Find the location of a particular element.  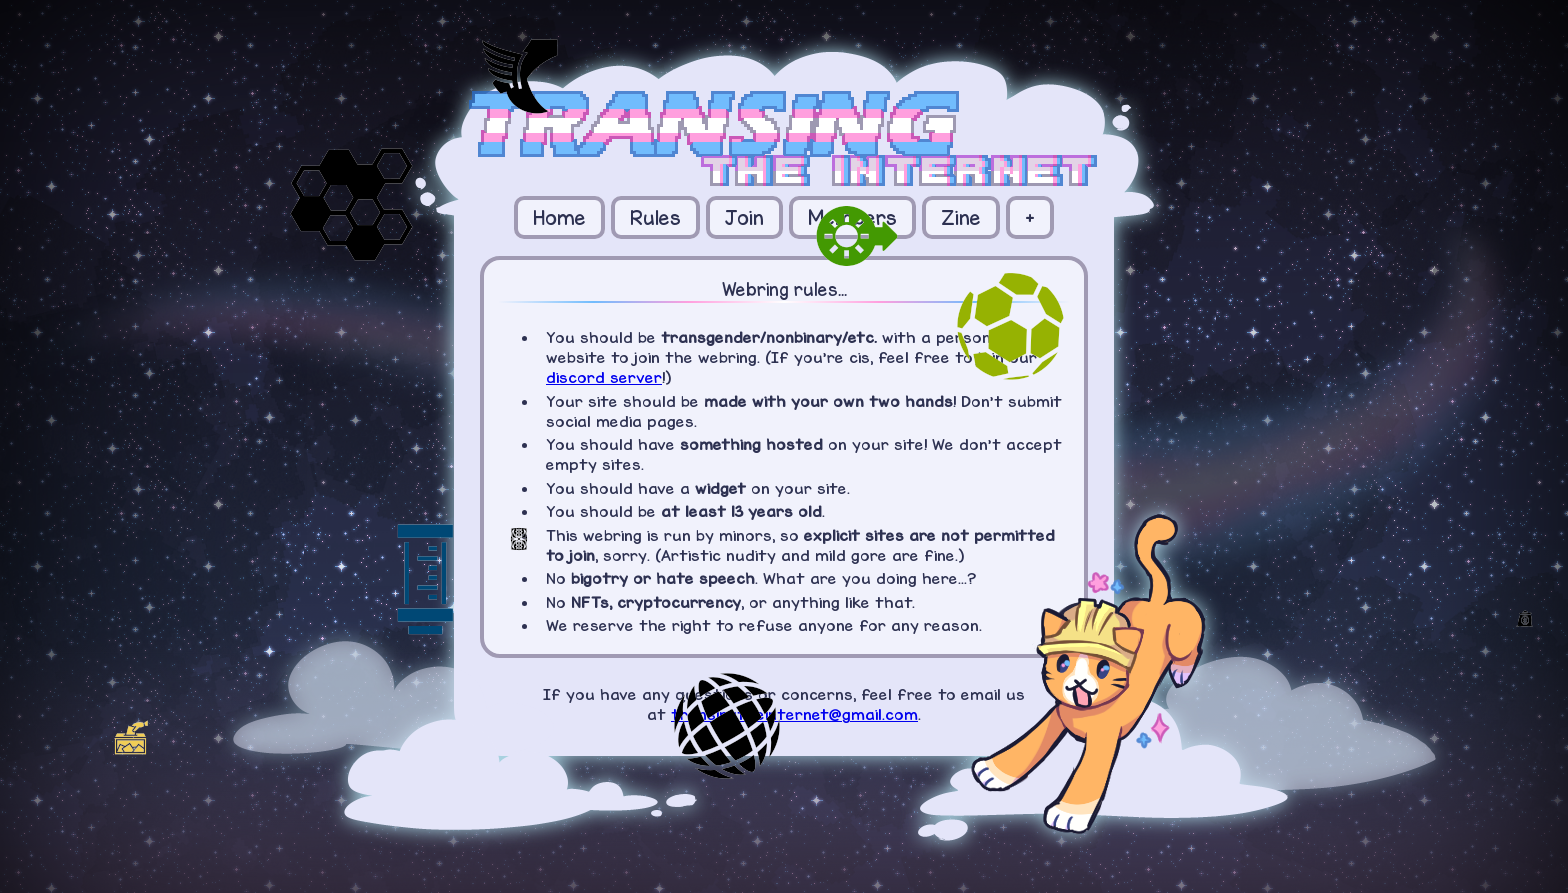

flour ingredient in a cooking or recipe app is located at coordinates (1524, 618).